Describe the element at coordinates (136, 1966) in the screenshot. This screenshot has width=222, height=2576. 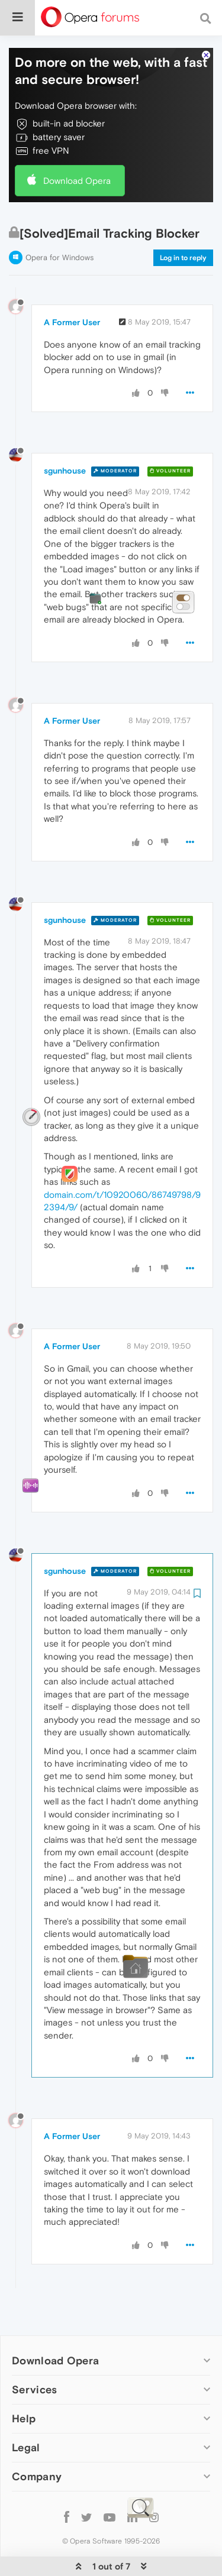
I see `access your home folder` at that location.